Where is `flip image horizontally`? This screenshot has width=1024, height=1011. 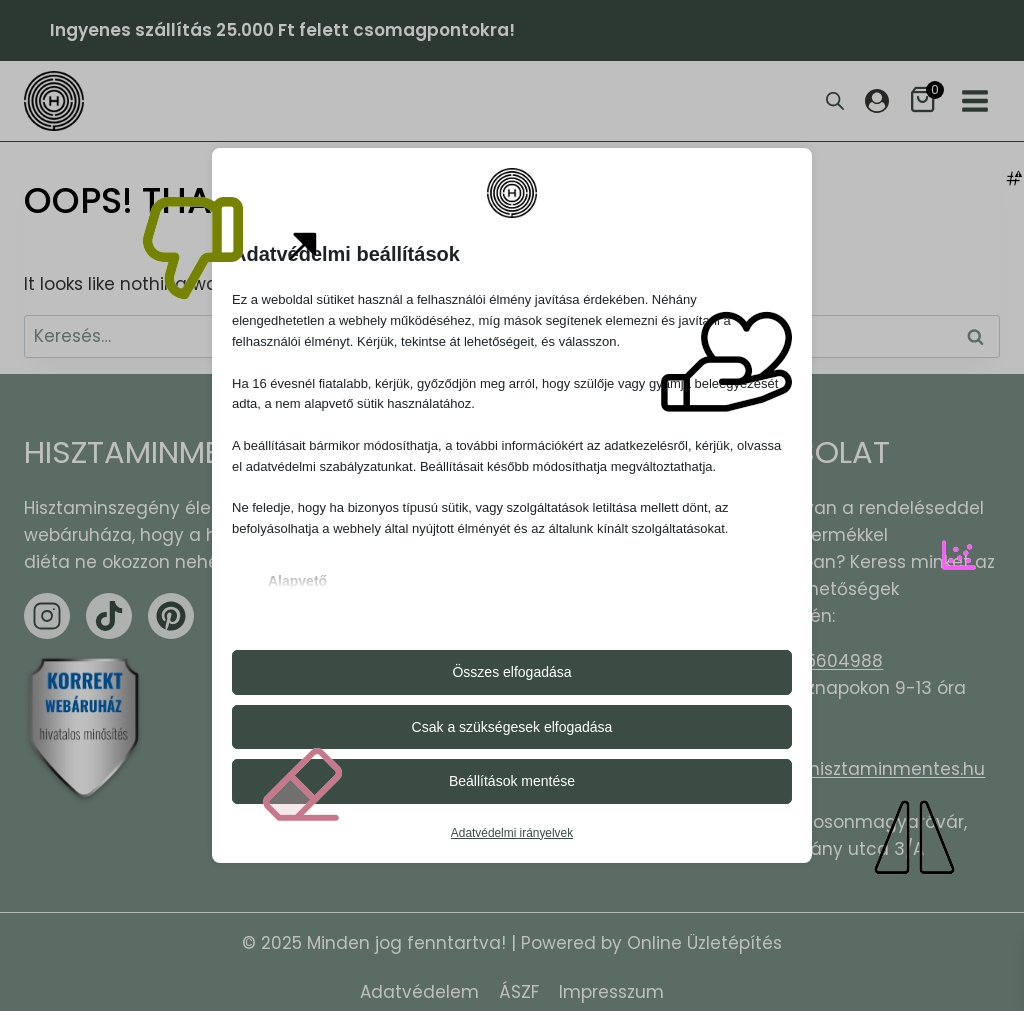 flip image horizontally is located at coordinates (914, 840).